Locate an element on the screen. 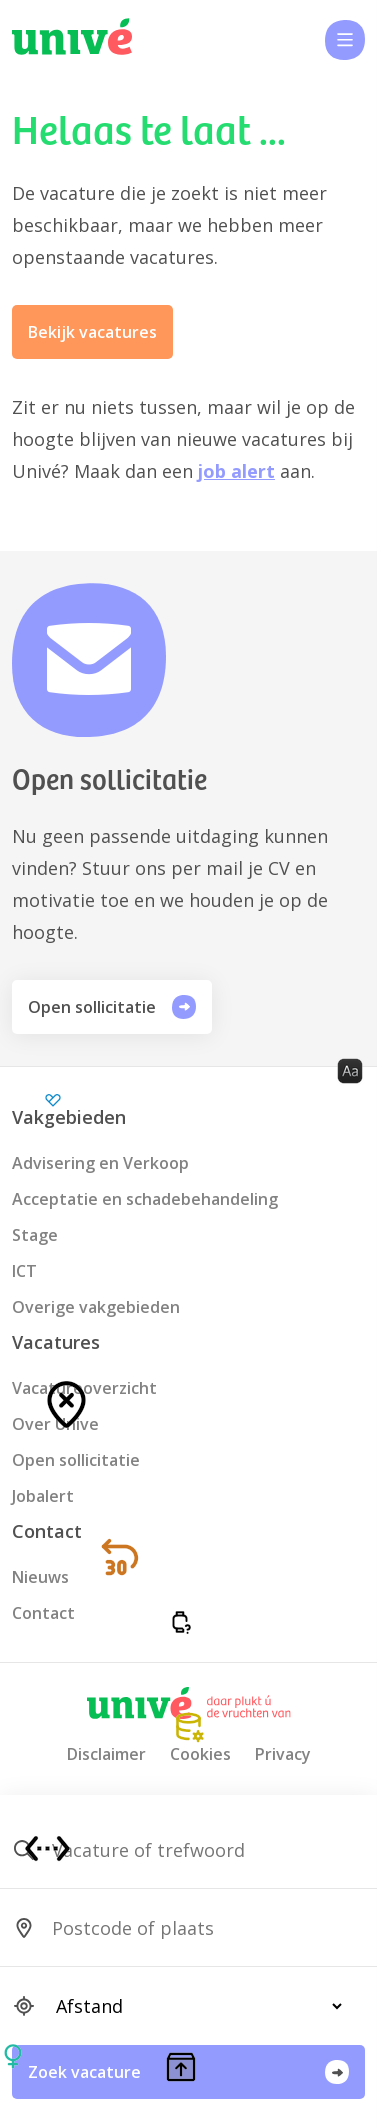 The image size is (377, 2127). upload or export a package is located at coordinates (181, 2067).